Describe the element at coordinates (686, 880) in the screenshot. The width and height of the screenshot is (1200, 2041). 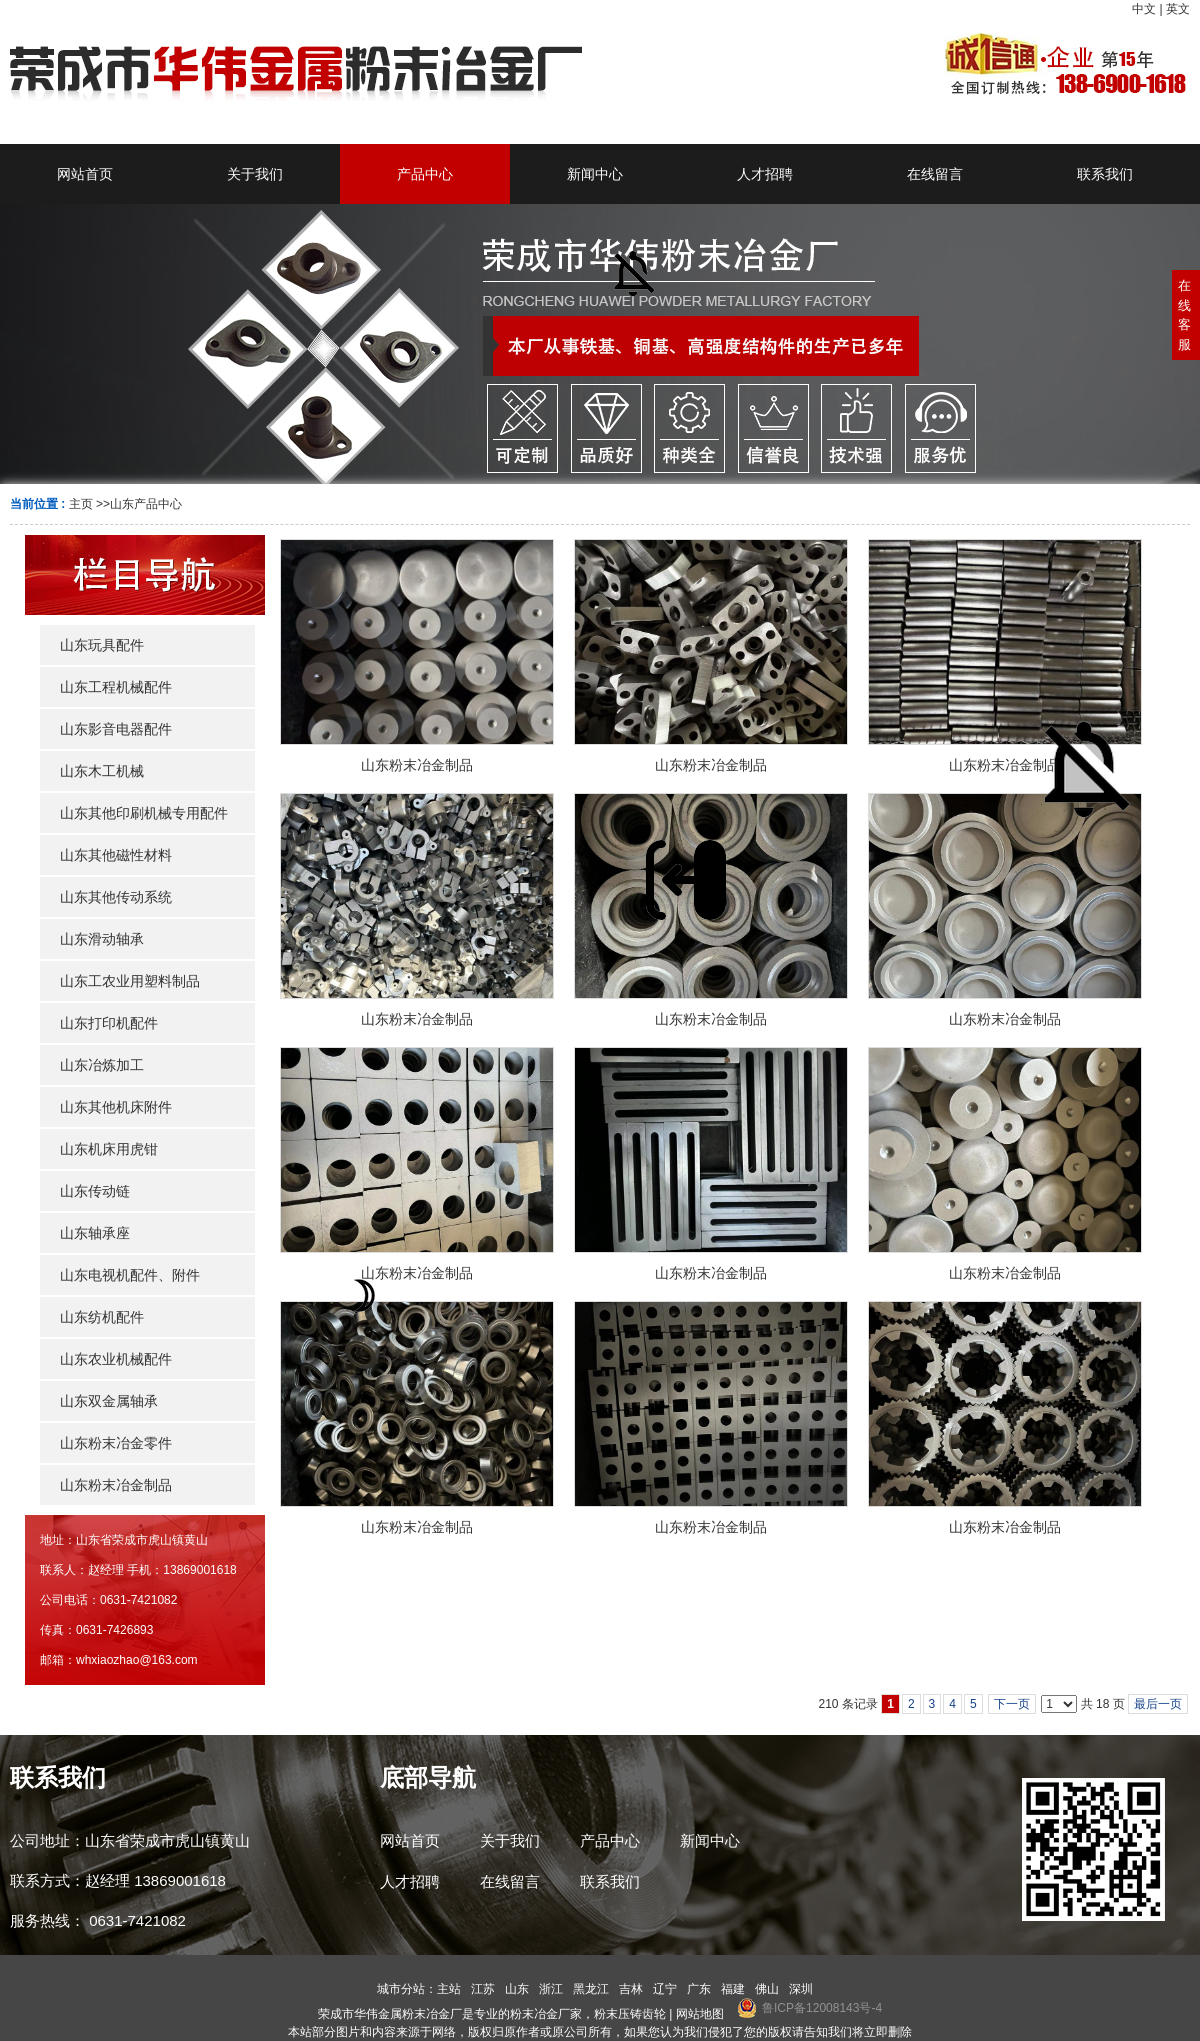
I see `move element to the left` at that location.